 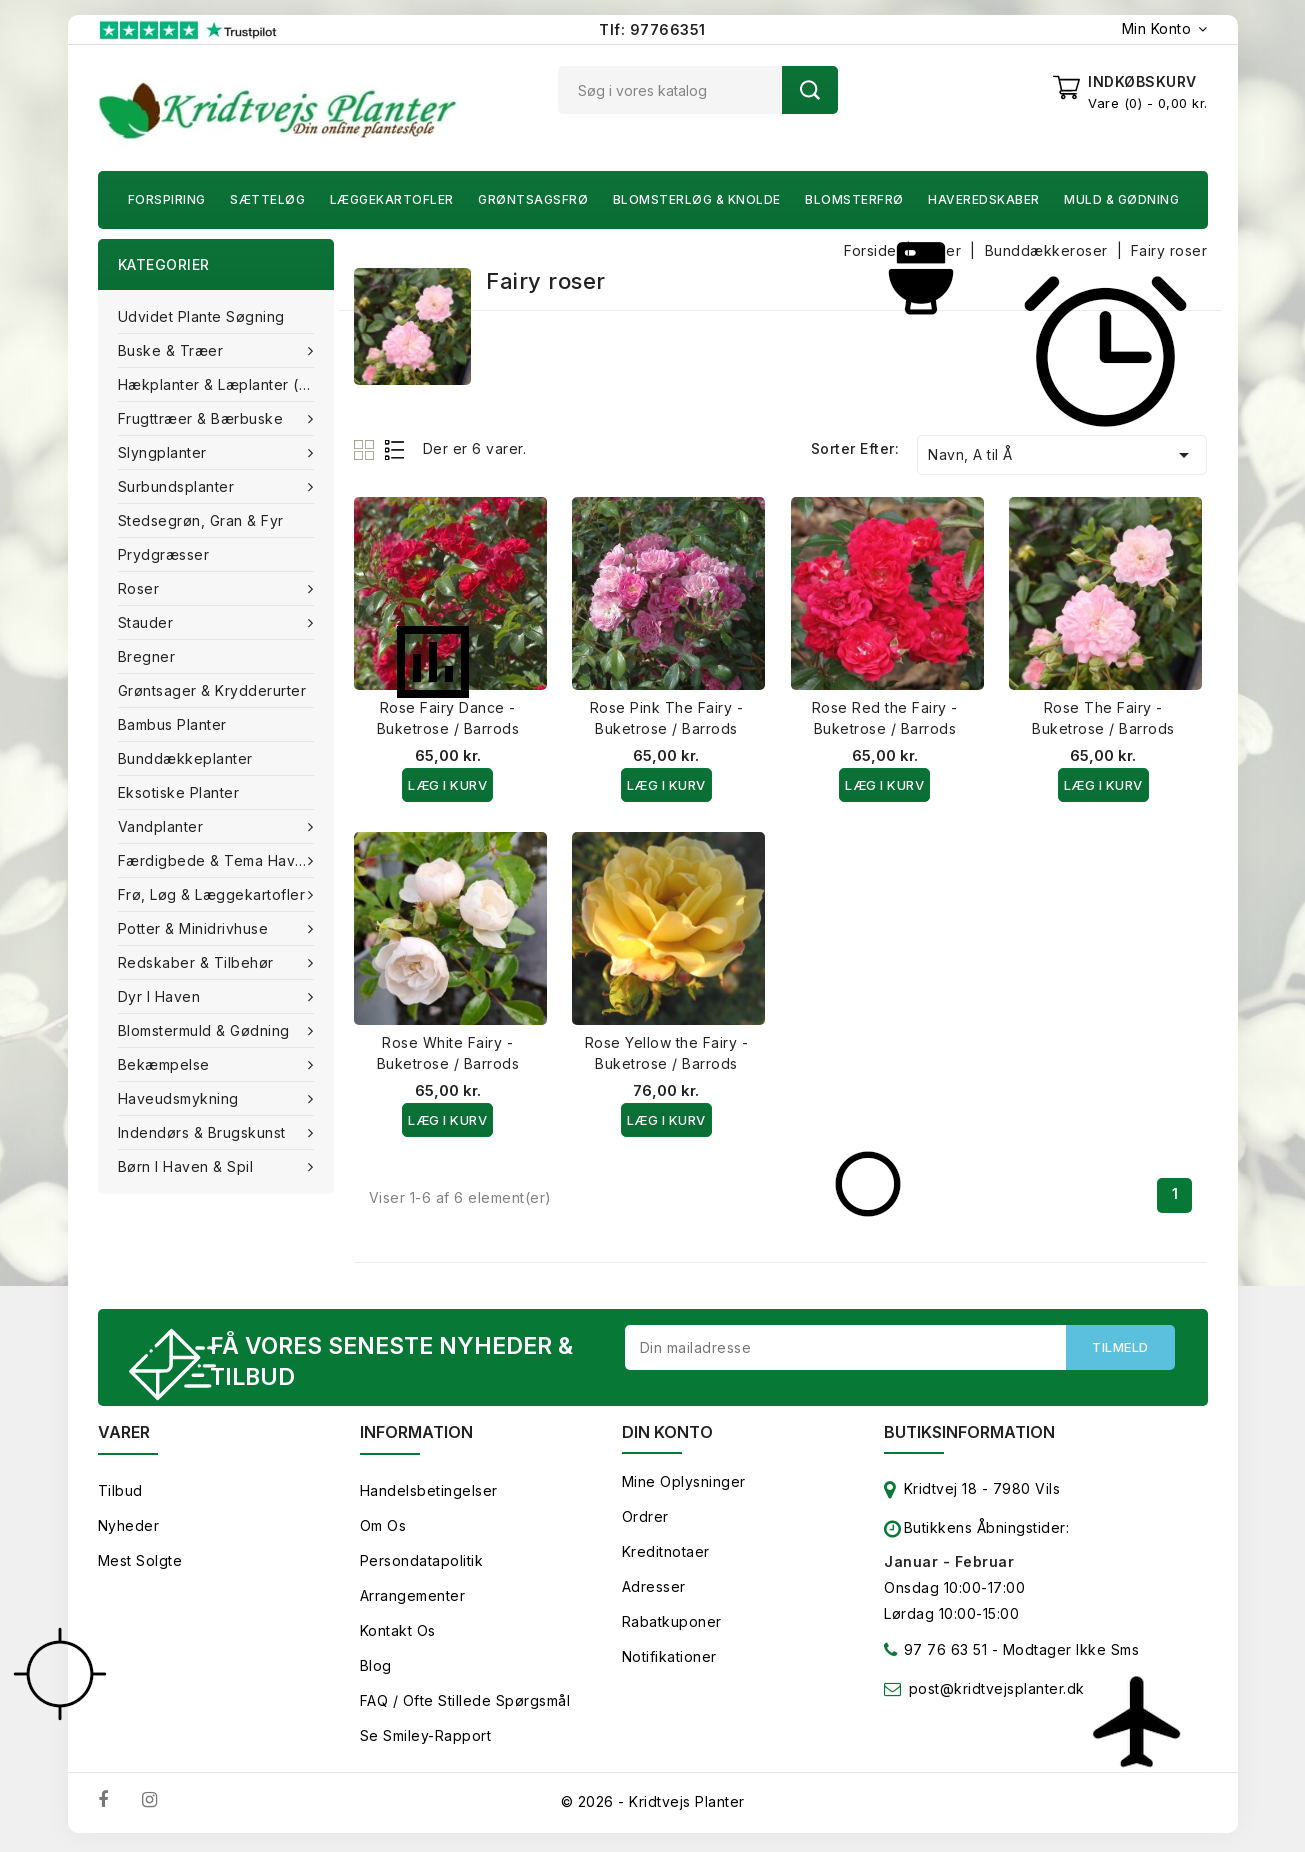 What do you see at coordinates (1105, 351) in the screenshot?
I see `set or manage alarms` at bounding box center [1105, 351].